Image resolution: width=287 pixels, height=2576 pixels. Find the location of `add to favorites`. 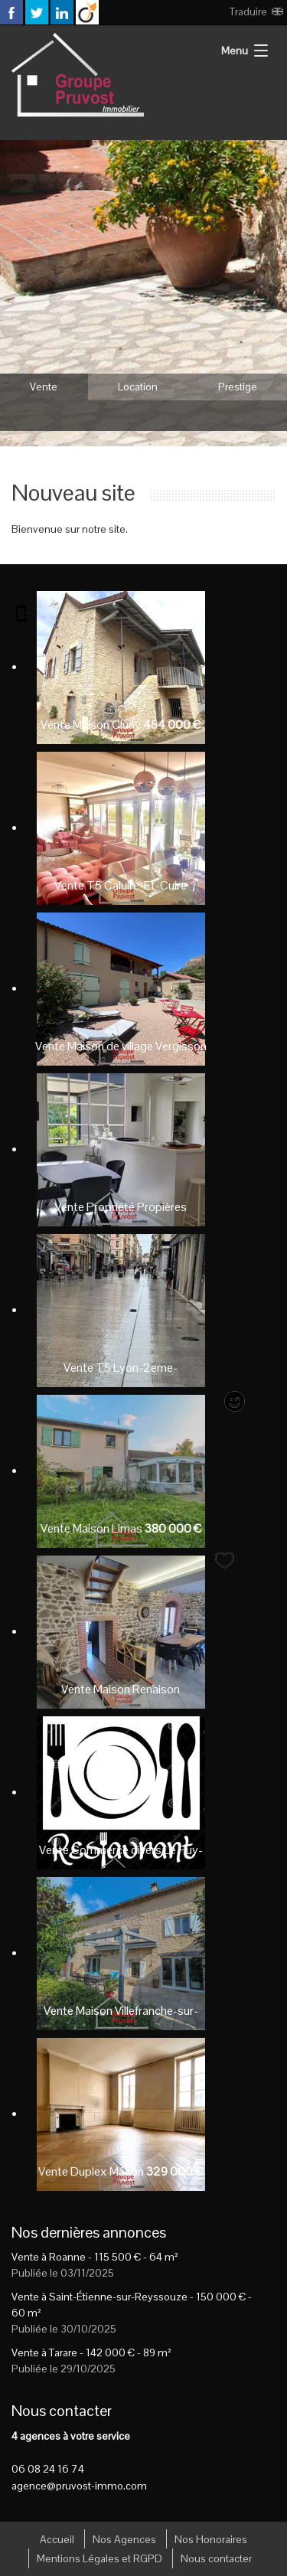

add to favorites is located at coordinates (224, 1559).